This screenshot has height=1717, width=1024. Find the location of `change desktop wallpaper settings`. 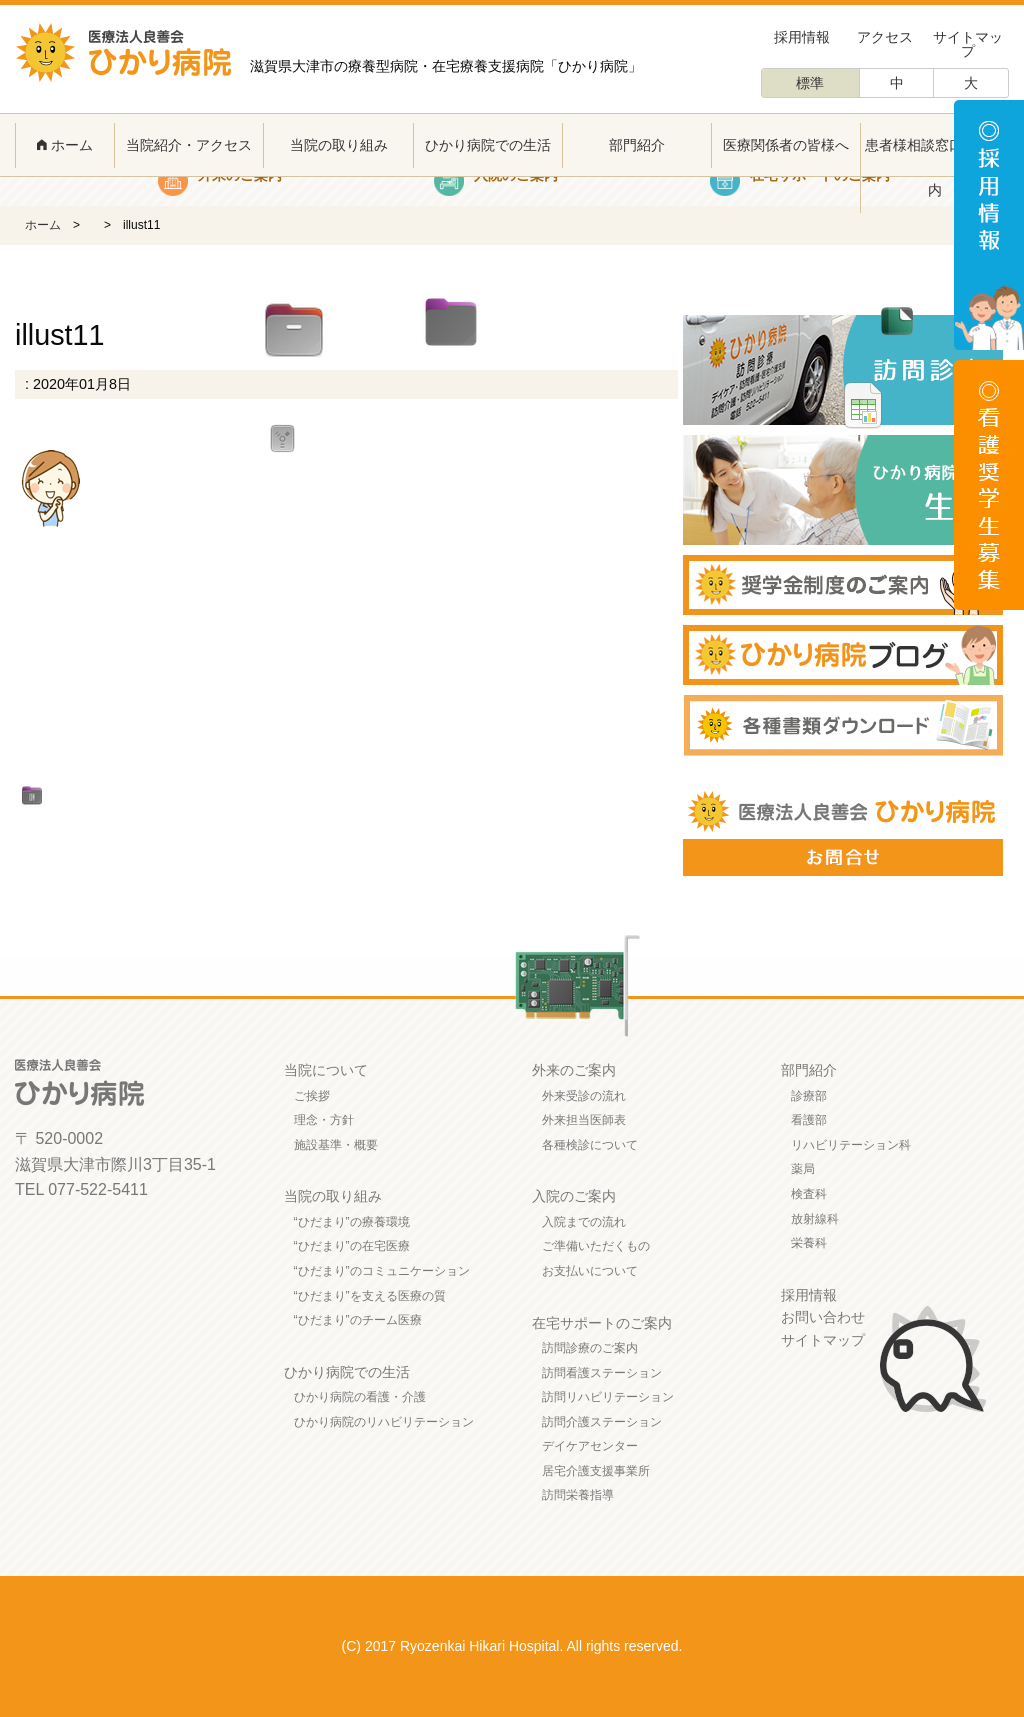

change desktop wallpaper settings is located at coordinates (897, 320).